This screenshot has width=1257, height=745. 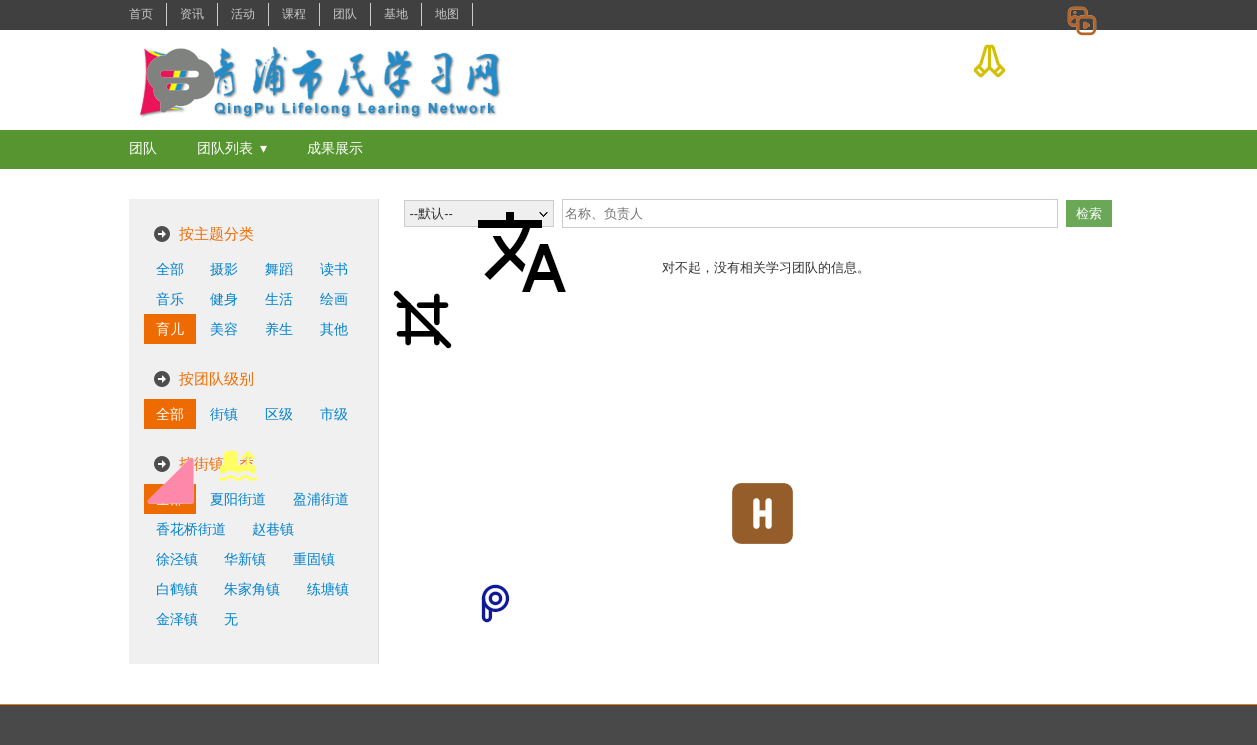 What do you see at coordinates (179, 80) in the screenshot?
I see `open chat or messaging` at bounding box center [179, 80].